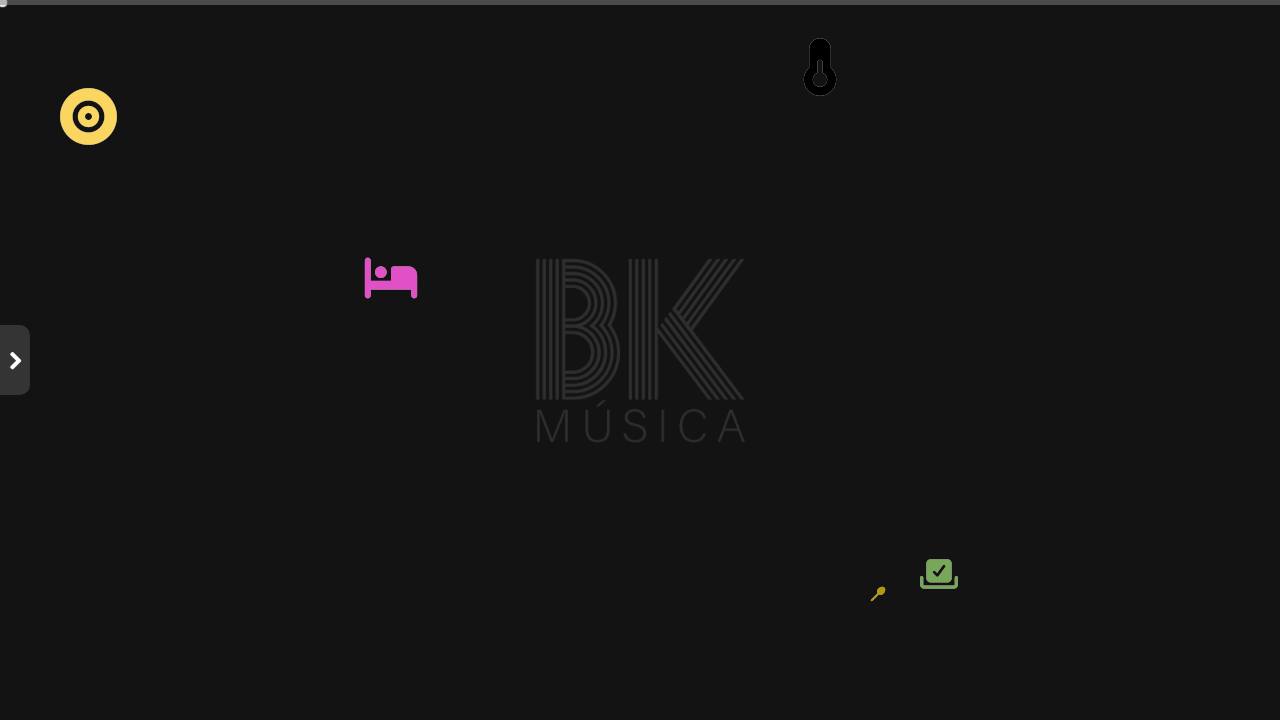  Describe the element at coordinates (88, 116) in the screenshot. I see `play or access music library` at that location.